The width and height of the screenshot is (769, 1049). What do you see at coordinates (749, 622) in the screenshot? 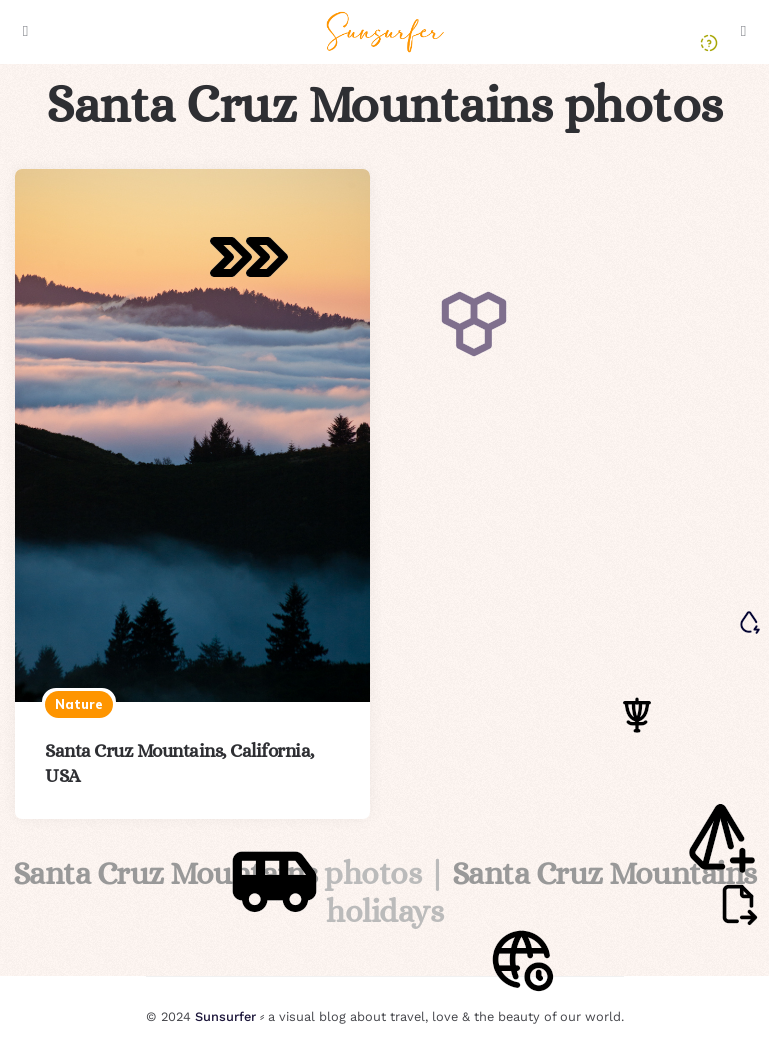
I see `hydroelectric power or water energy indicator` at bounding box center [749, 622].